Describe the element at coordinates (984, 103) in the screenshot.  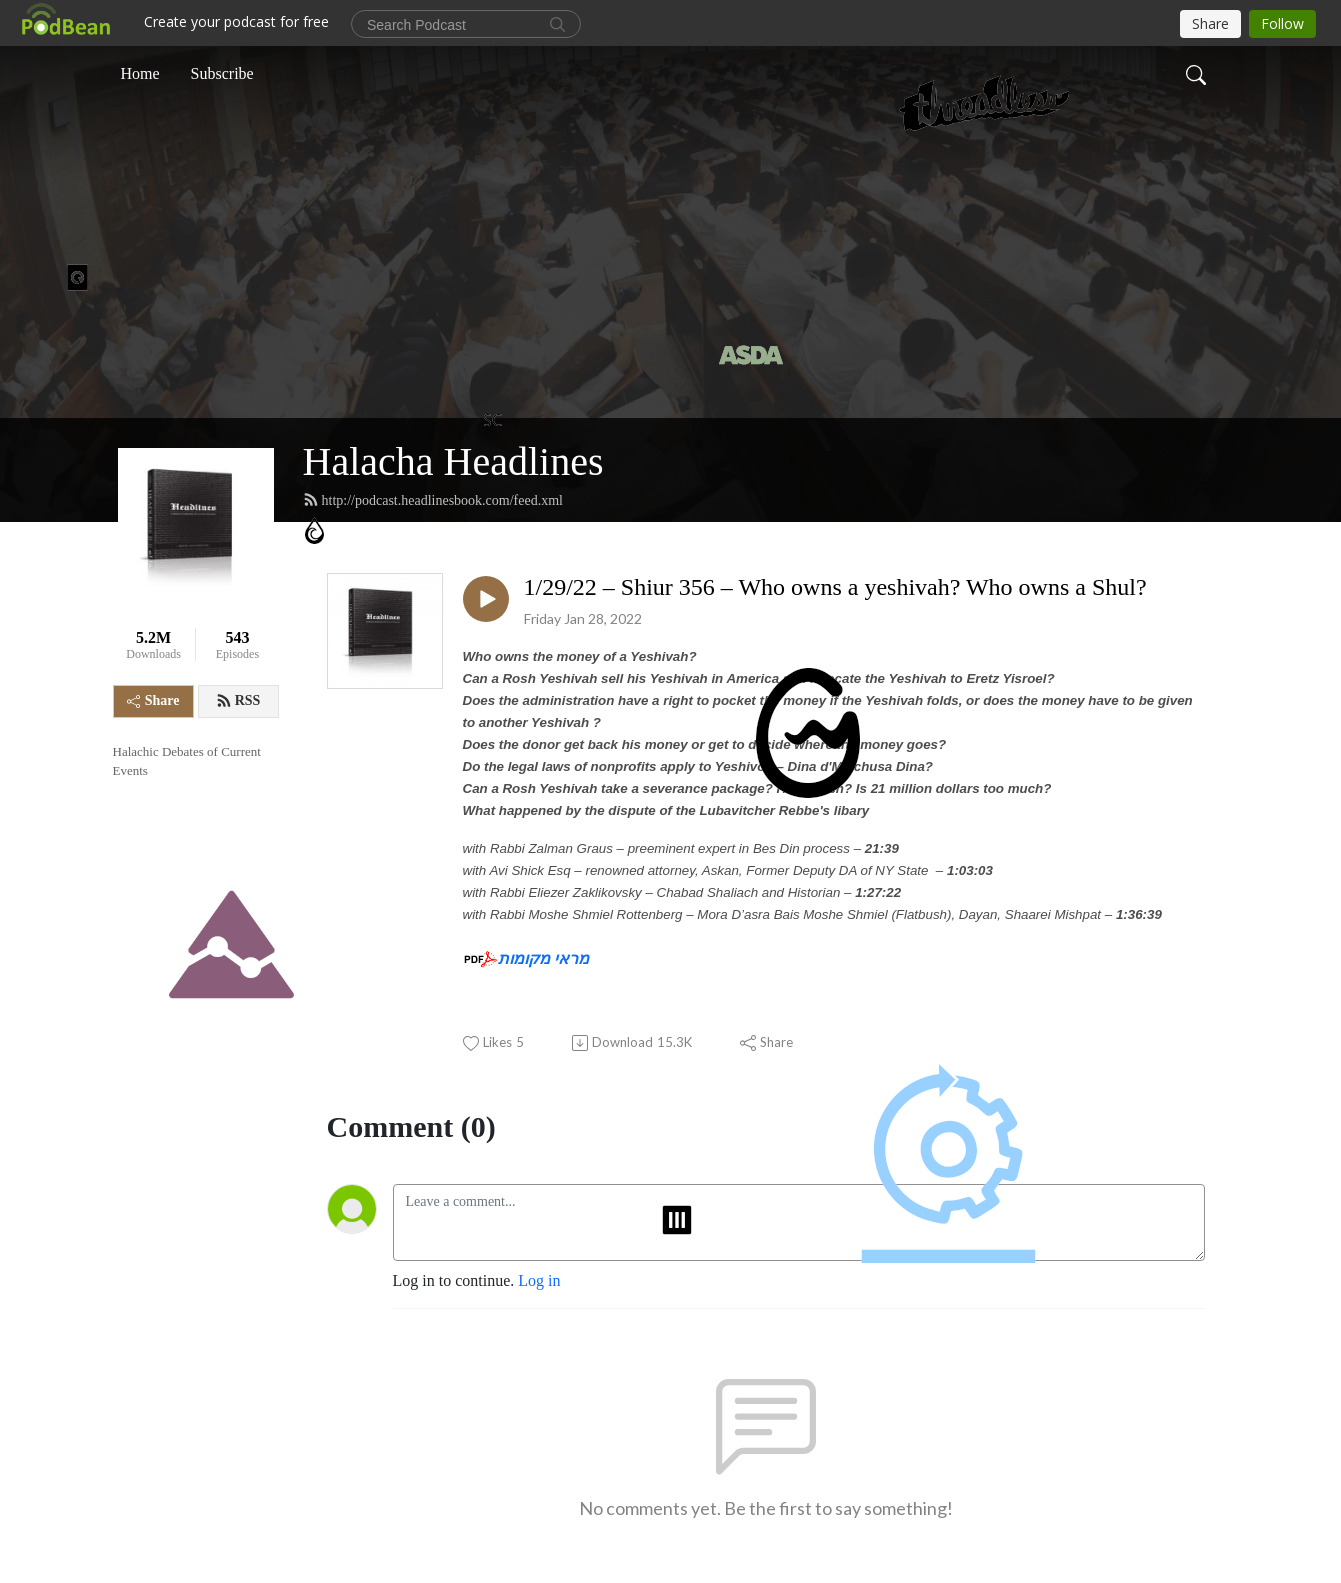
I see `visit the Threadless website or app` at that location.